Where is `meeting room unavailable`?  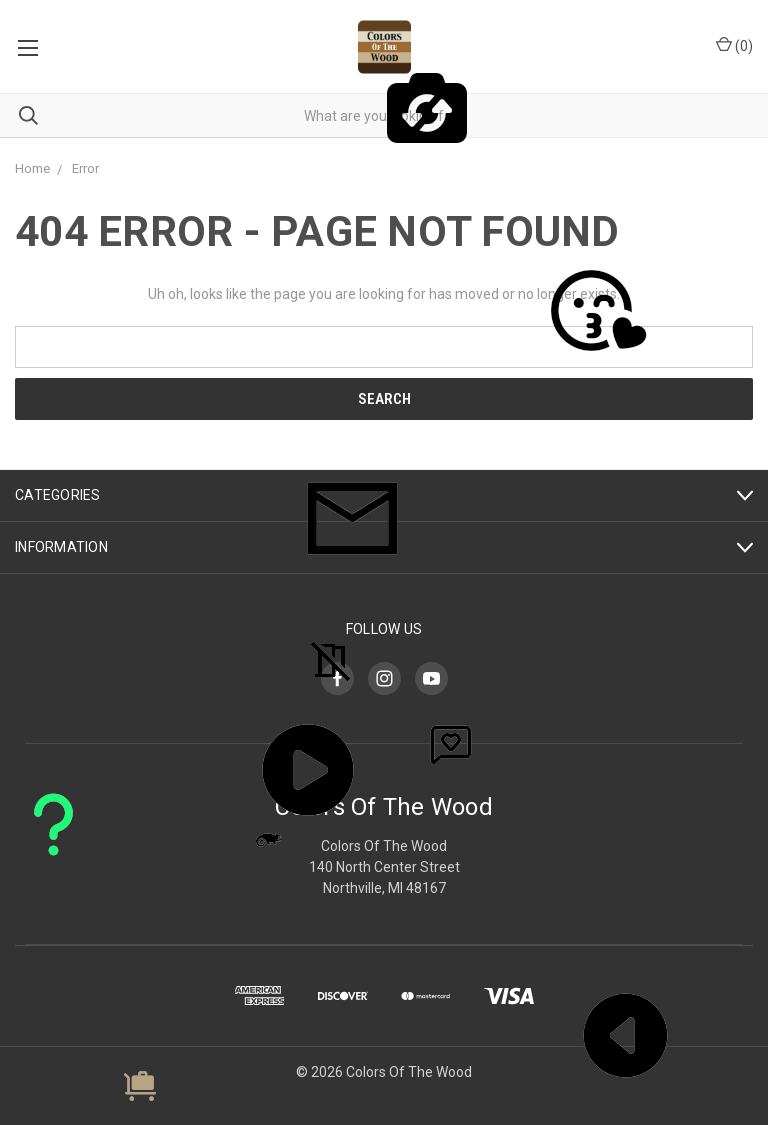
meeting room unavailable is located at coordinates (331, 660).